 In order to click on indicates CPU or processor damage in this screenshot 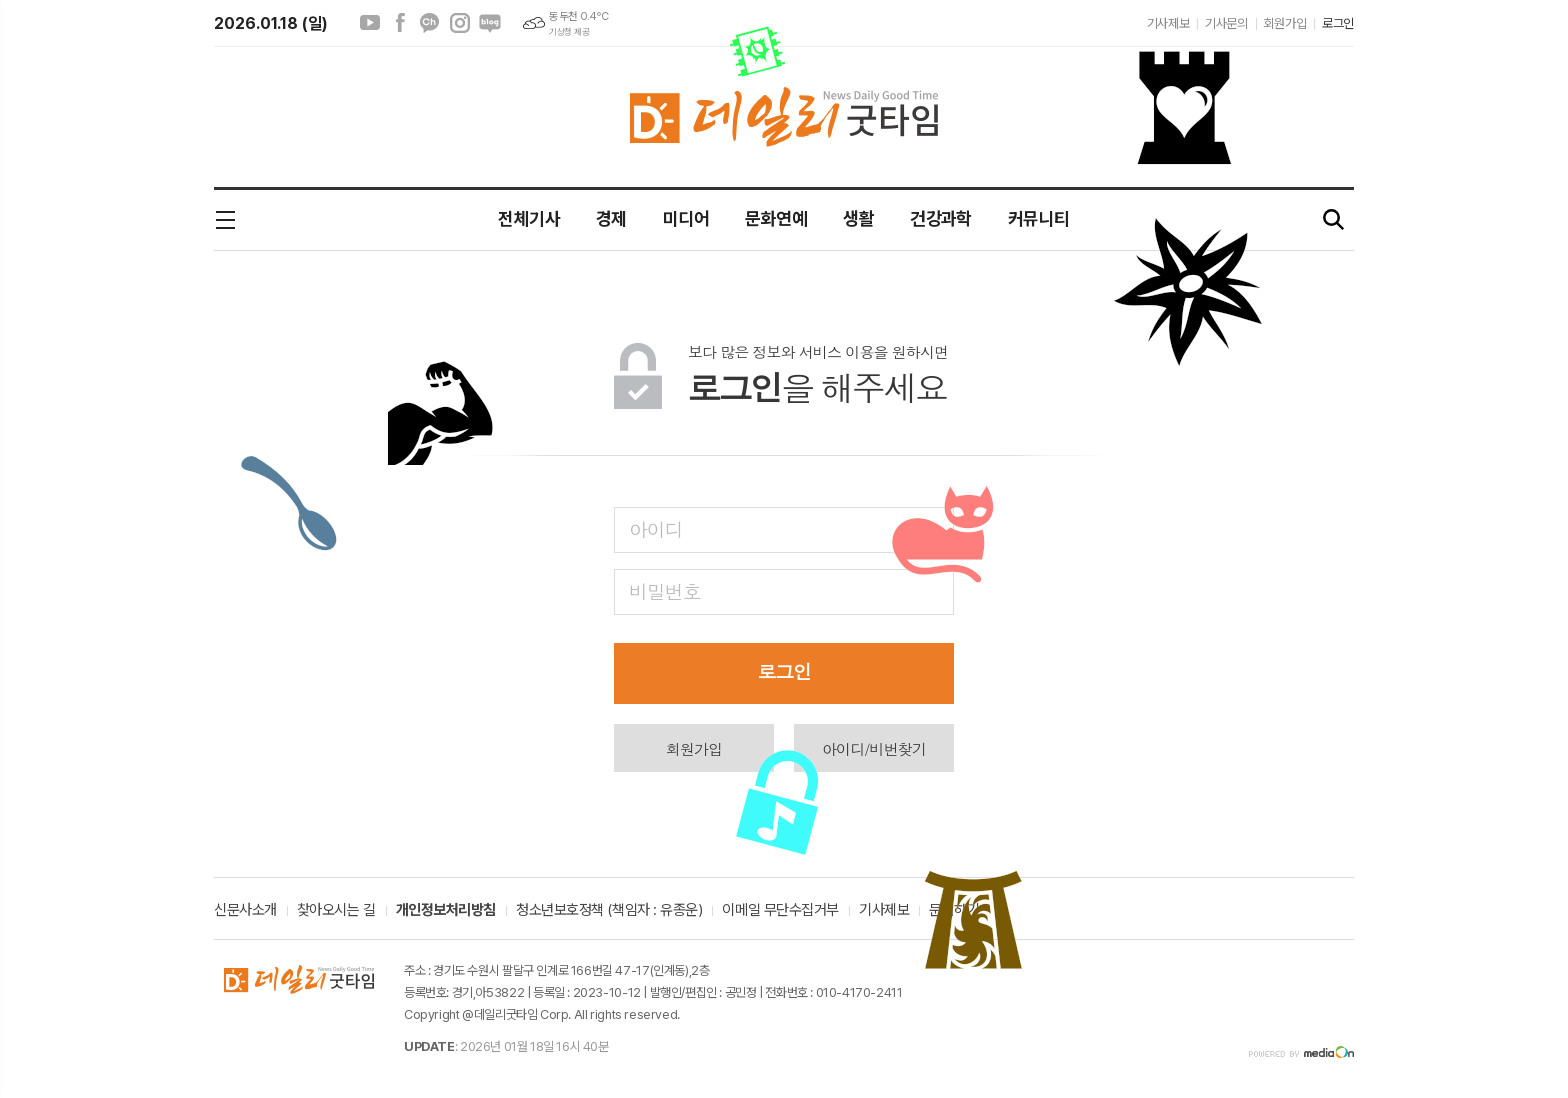, I will do `click(757, 51)`.